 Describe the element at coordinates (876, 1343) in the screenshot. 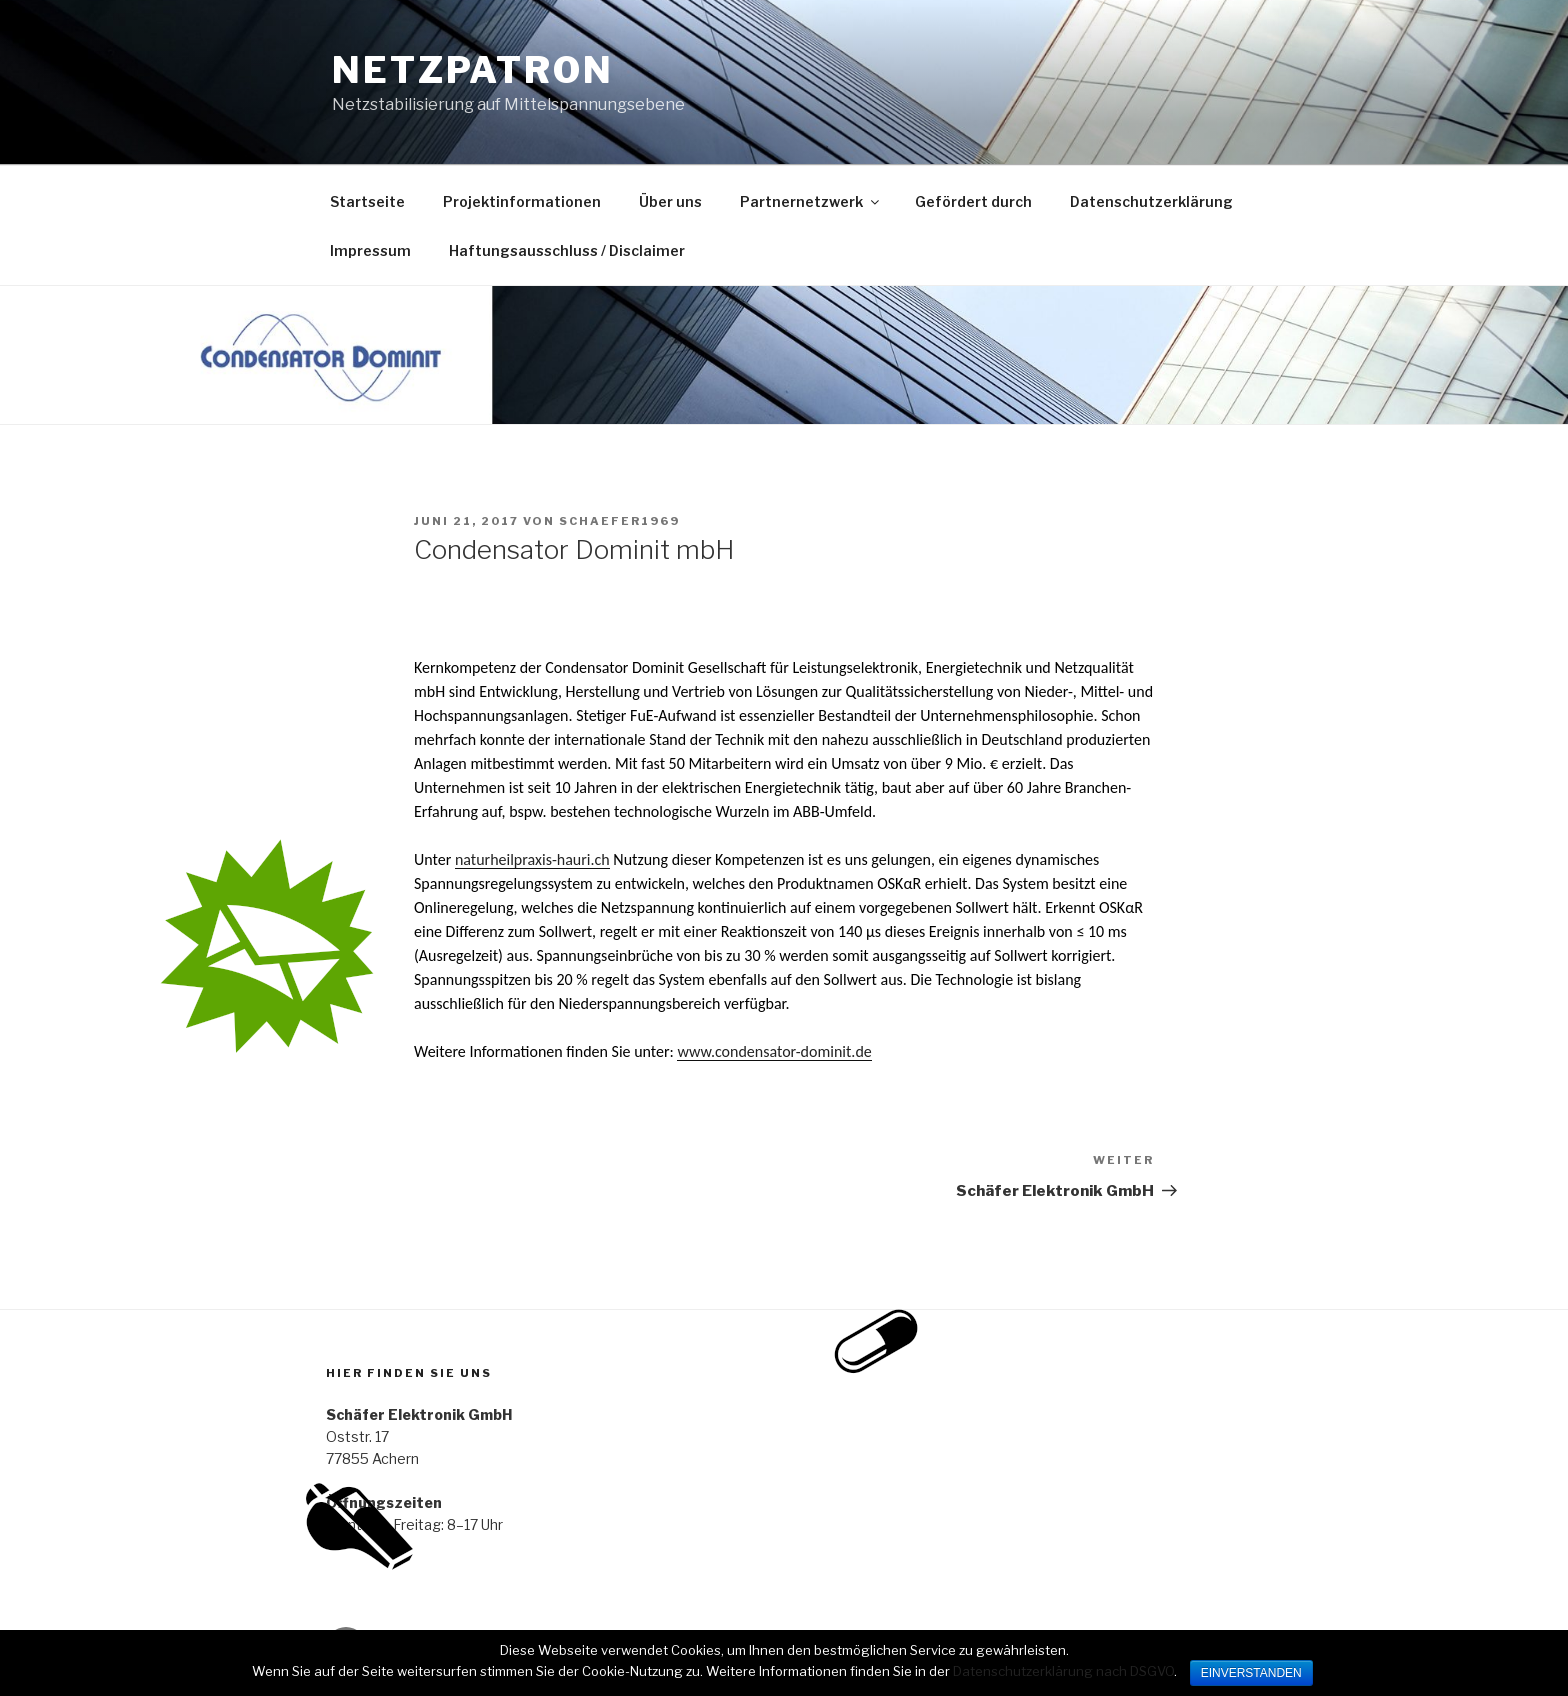

I see `access medication reminders or health tracking` at that location.